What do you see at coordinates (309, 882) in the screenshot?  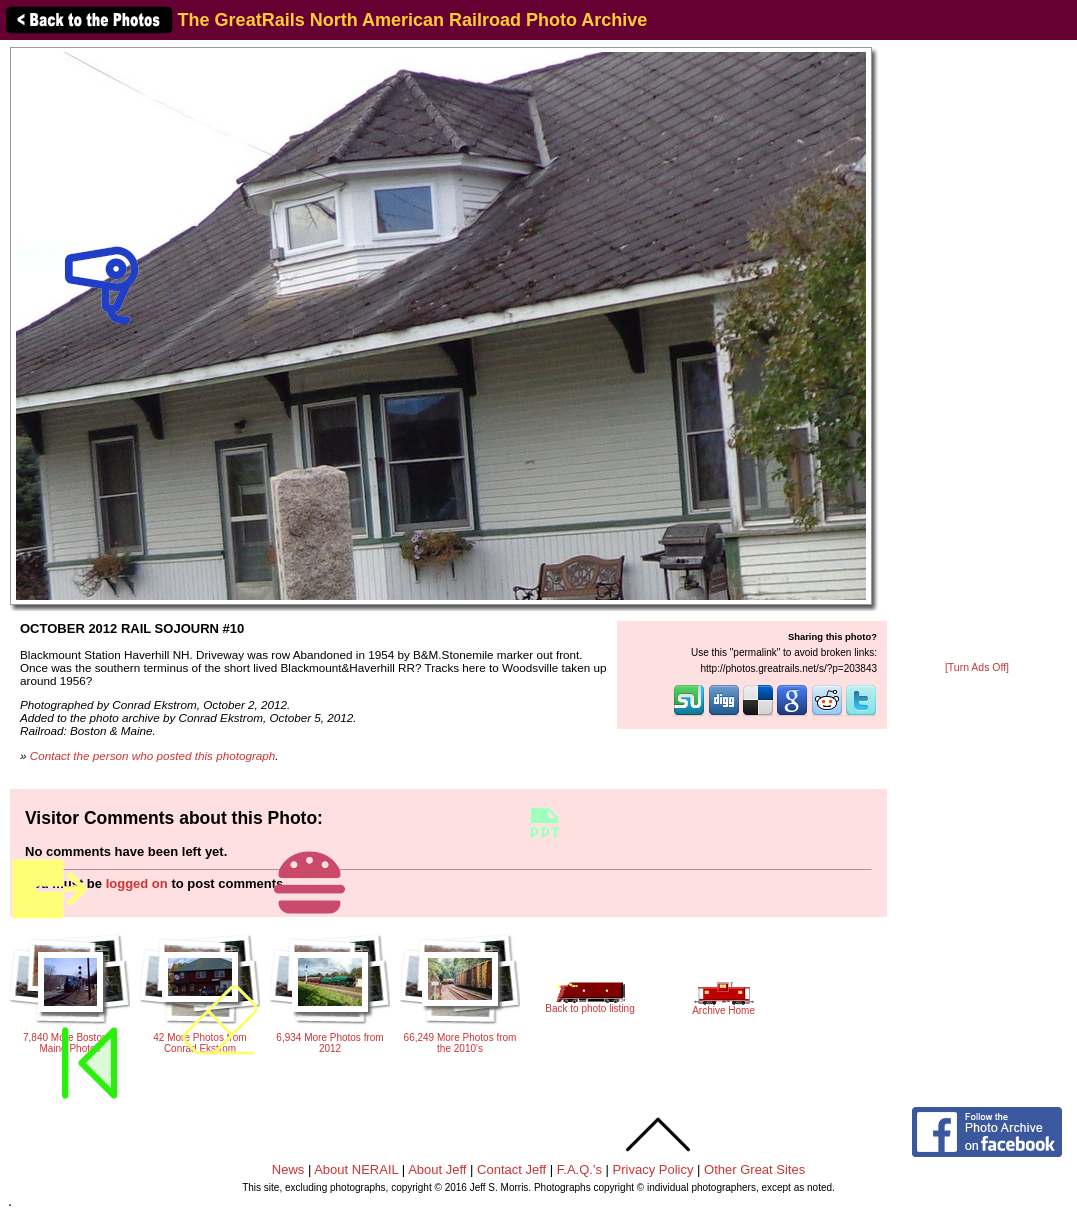 I see `open navigation menu` at bounding box center [309, 882].